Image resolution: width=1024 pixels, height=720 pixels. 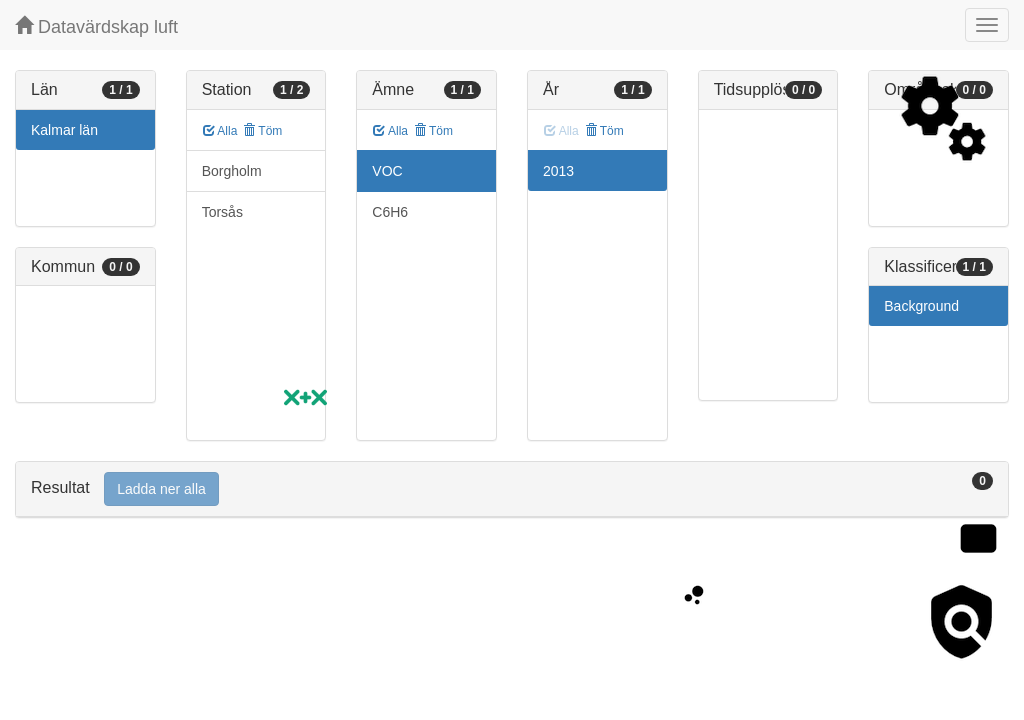 I want to click on a placeholder or container element, so click(x=978, y=538).